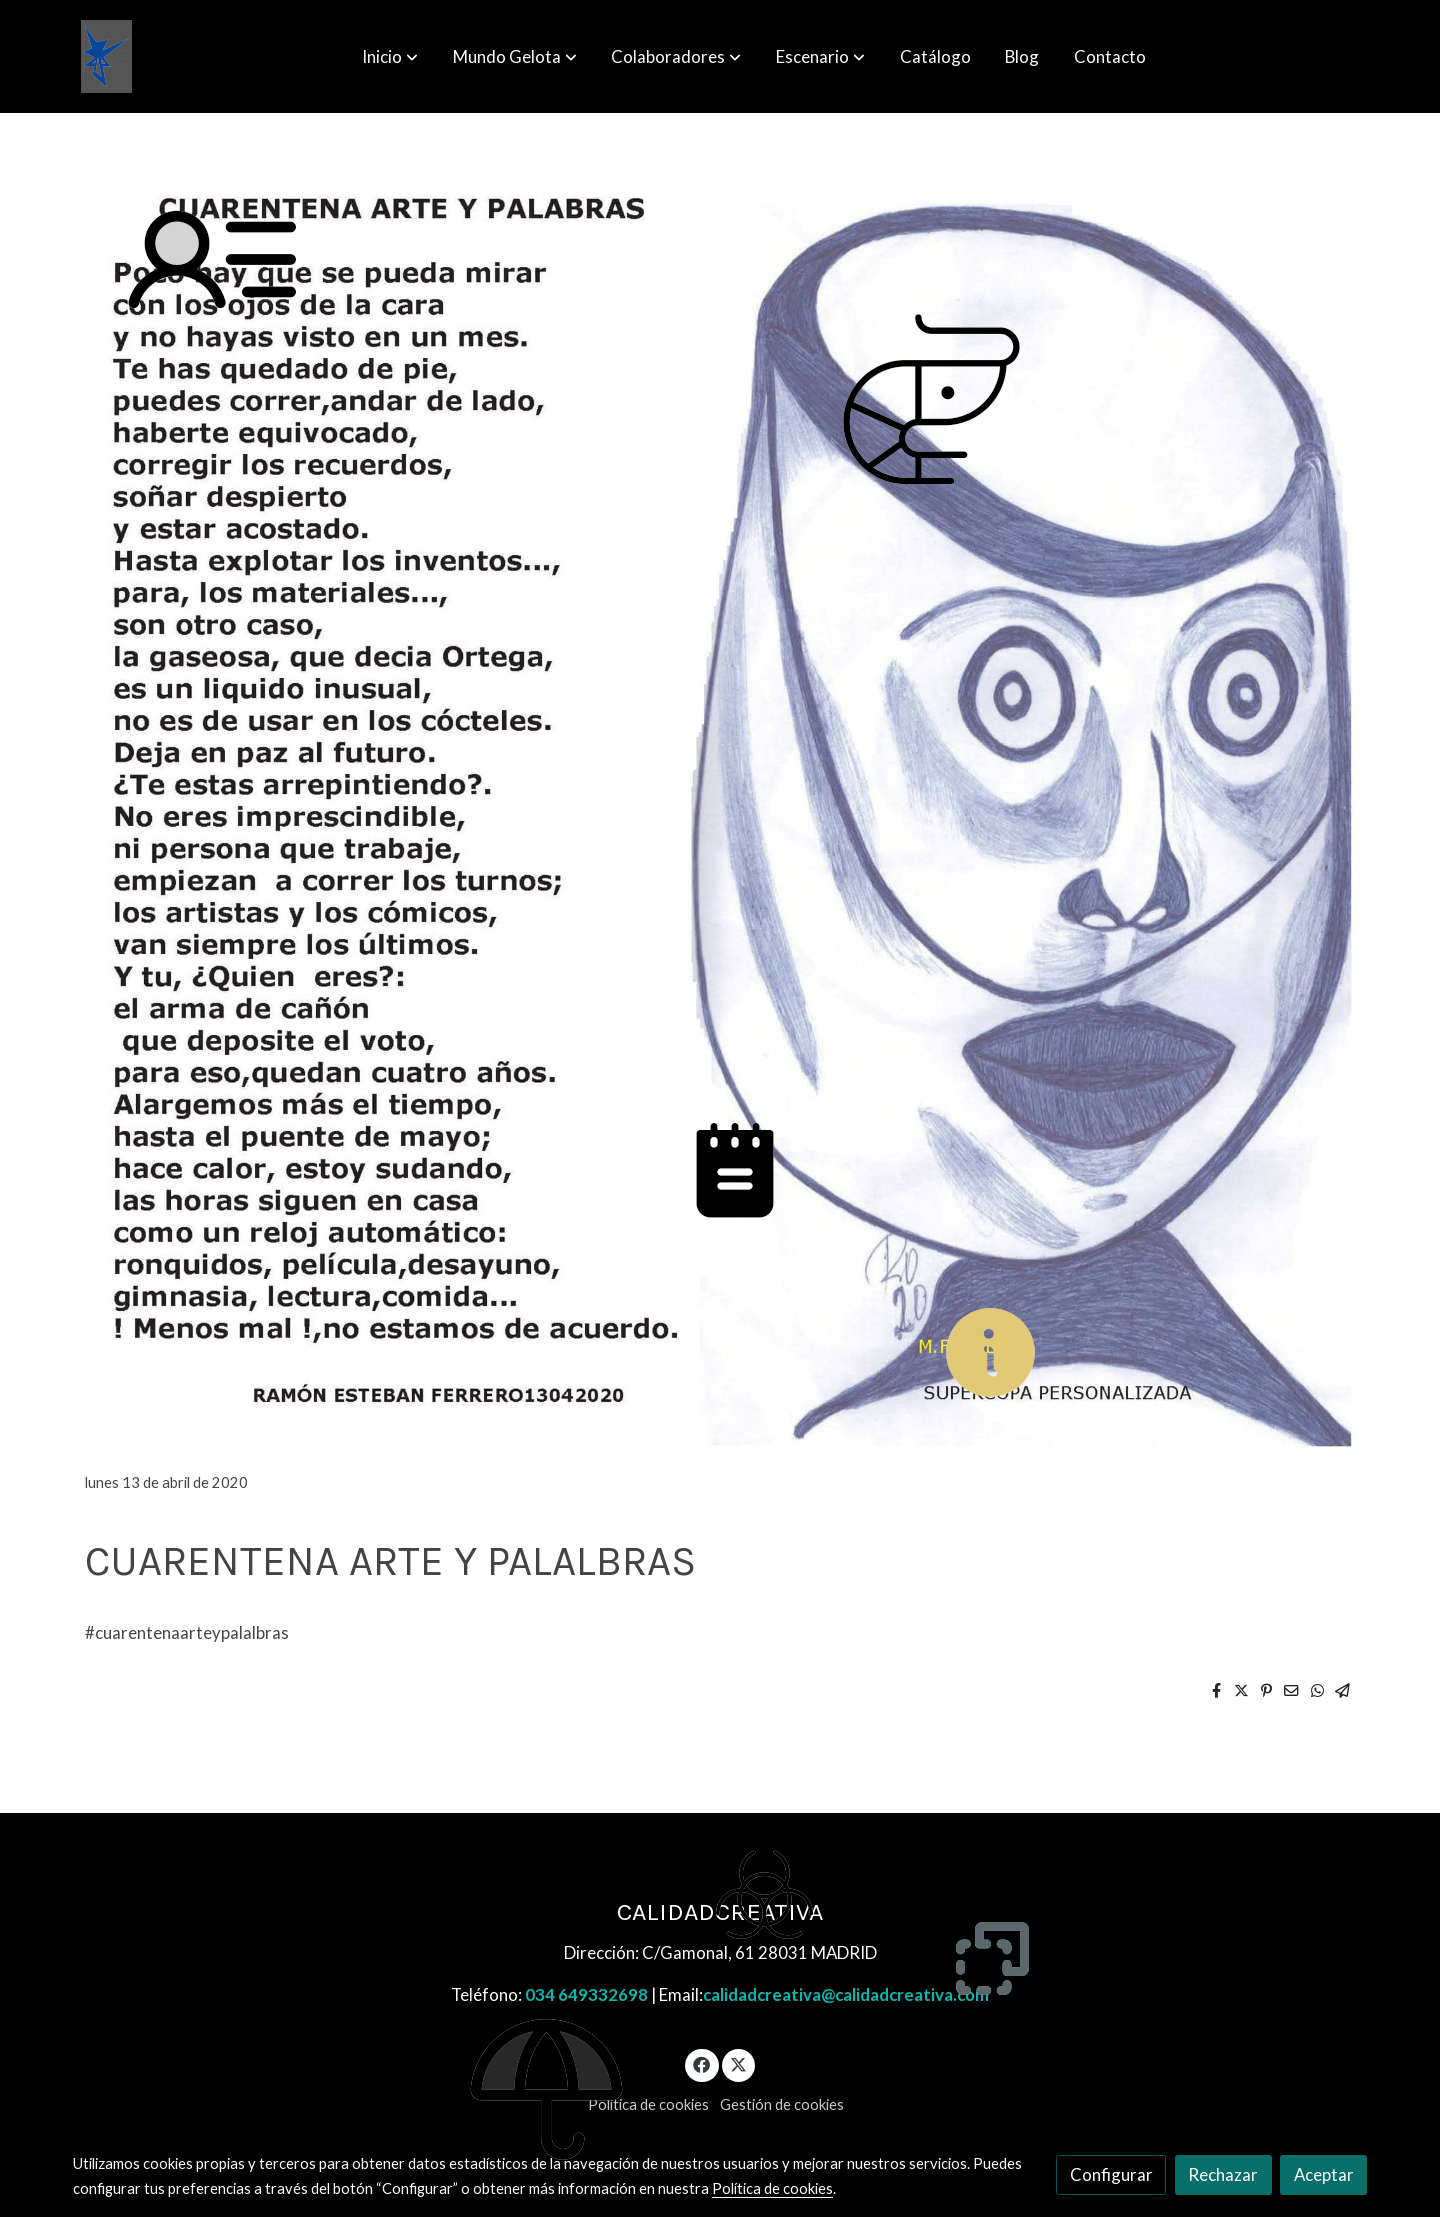 The height and width of the screenshot is (2217, 1440). Describe the element at coordinates (209, 259) in the screenshot. I see `view user directory or contact list` at that location.